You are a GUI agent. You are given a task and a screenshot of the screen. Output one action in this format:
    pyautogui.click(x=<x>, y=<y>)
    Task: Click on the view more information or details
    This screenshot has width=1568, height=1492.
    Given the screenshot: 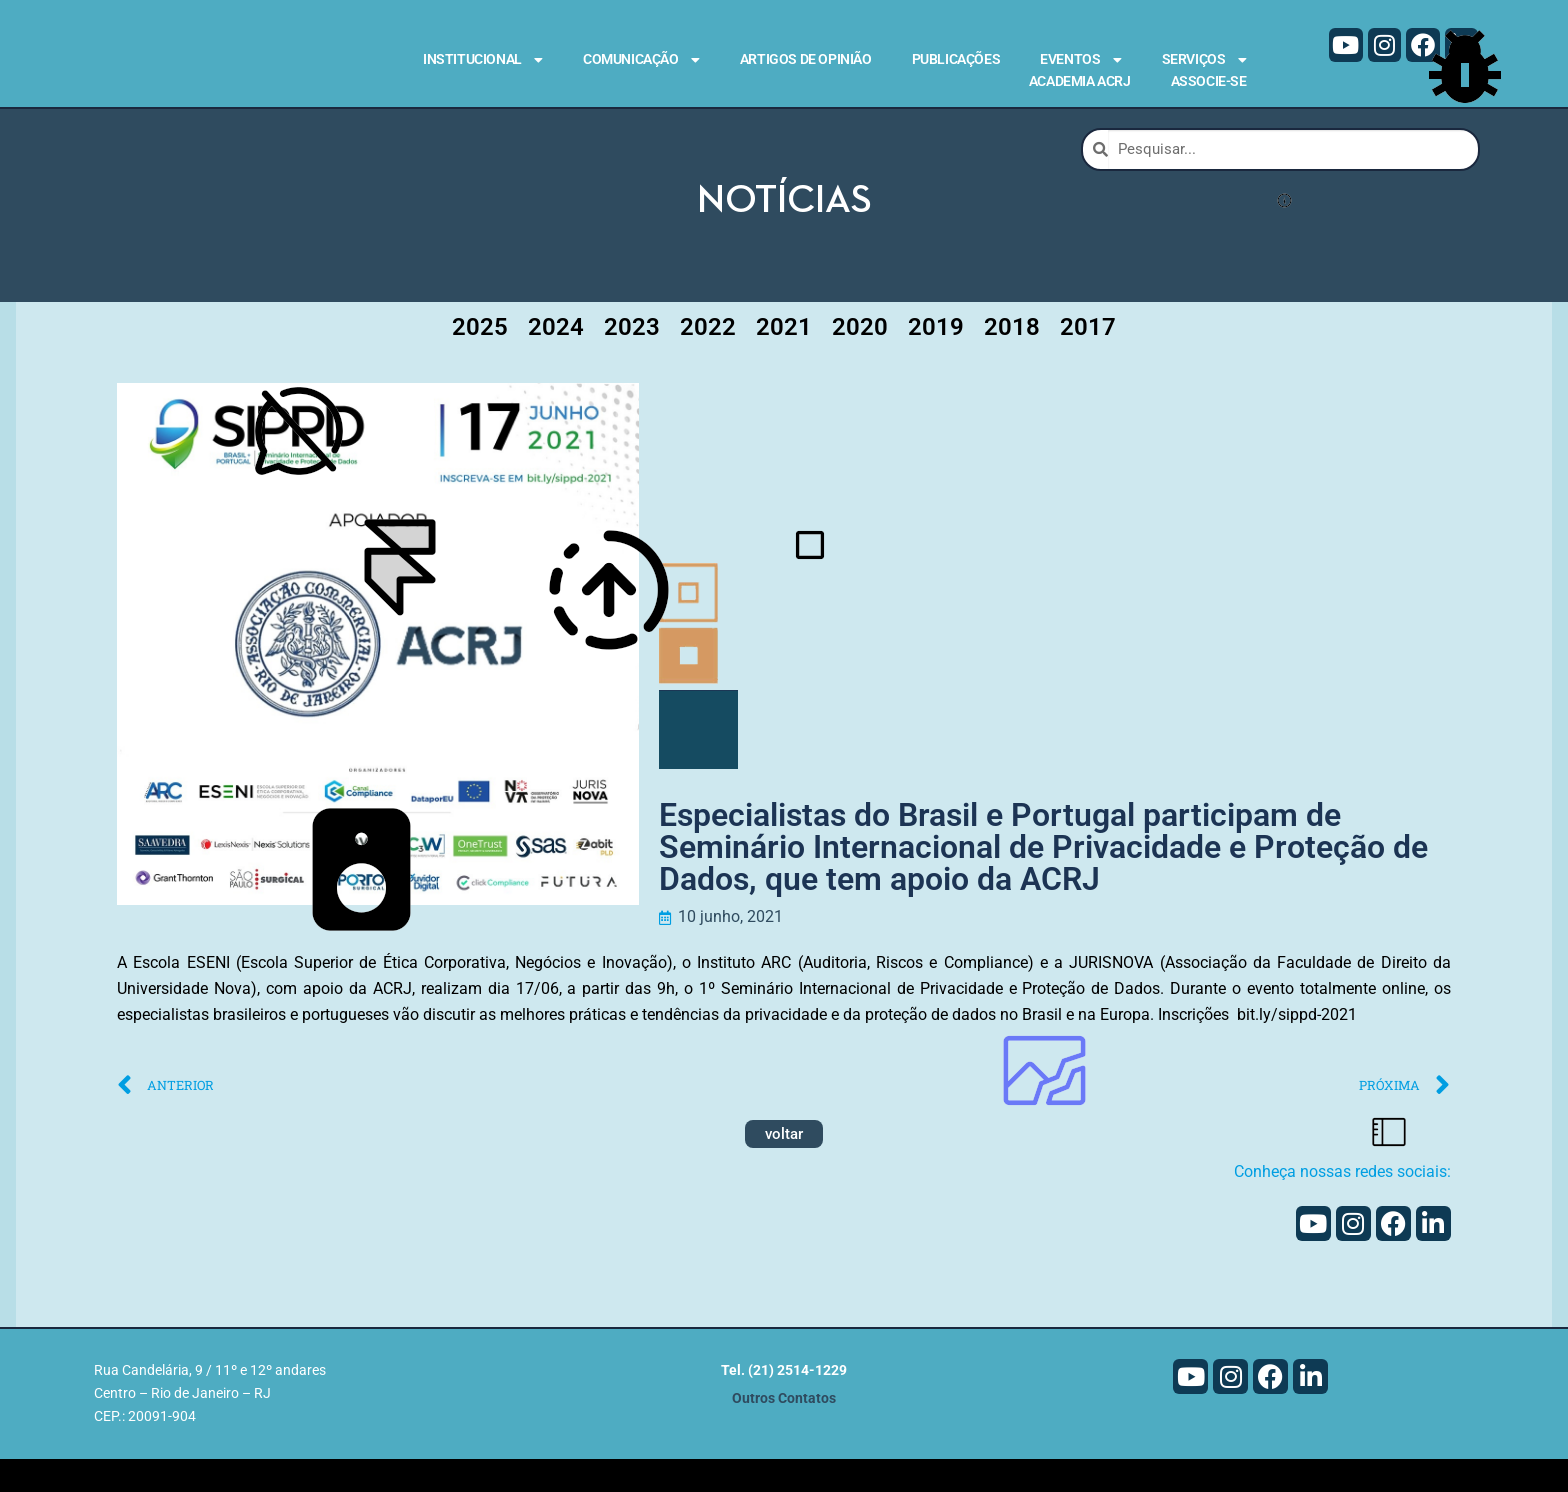 What is the action you would take?
    pyautogui.click(x=1284, y=200)
    